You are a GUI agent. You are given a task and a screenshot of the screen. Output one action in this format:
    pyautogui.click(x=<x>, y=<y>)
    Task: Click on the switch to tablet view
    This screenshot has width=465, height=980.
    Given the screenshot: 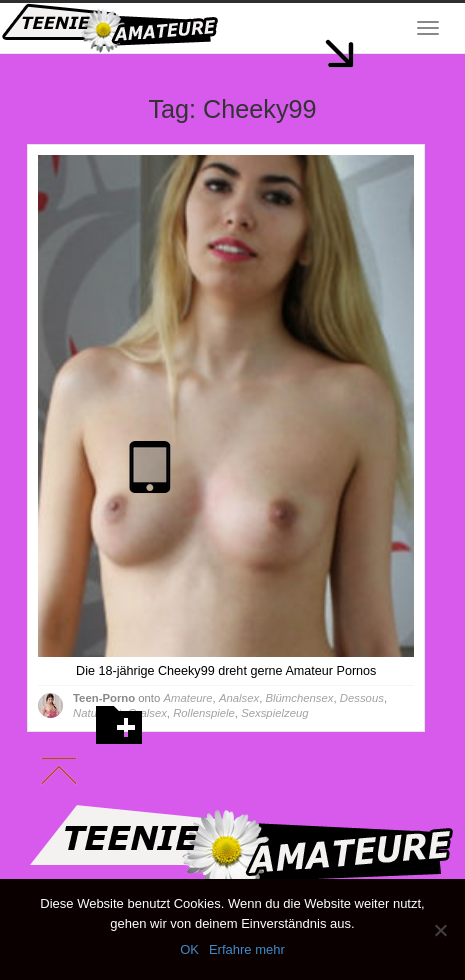 What is the action you would take?
    pyautogui.click(x=151, y=467)
    